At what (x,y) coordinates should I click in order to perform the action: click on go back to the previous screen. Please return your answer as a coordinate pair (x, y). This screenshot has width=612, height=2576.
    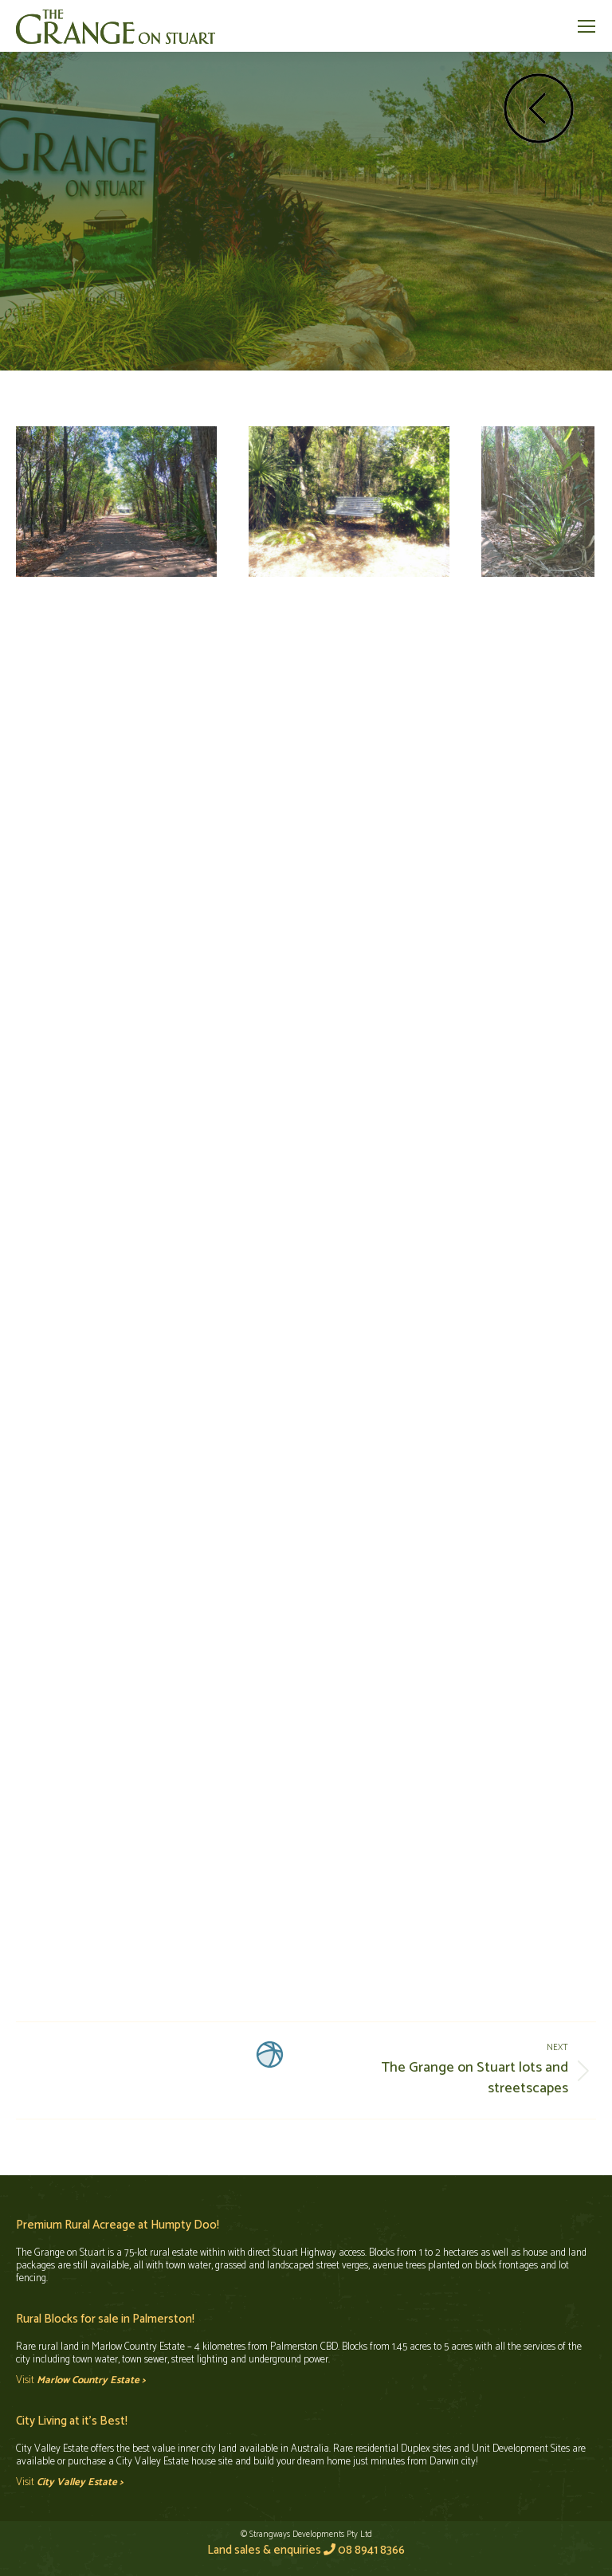
    Looking at the image, I should click on (539, 108).